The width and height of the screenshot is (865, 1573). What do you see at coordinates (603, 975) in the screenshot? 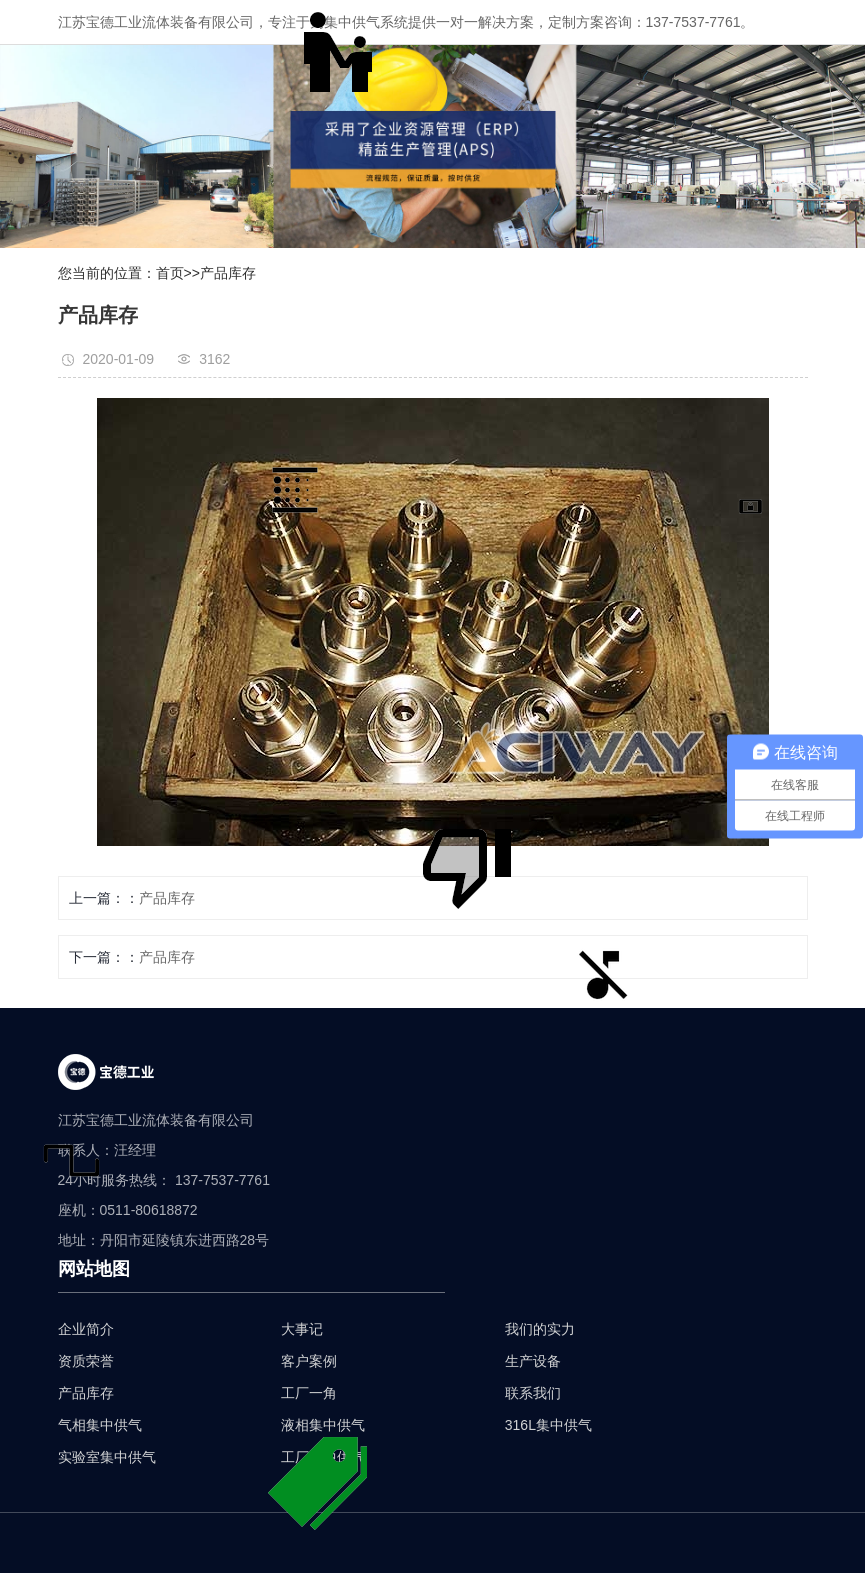
I see `mute or disable music playback` at bounding box center [603, 975].